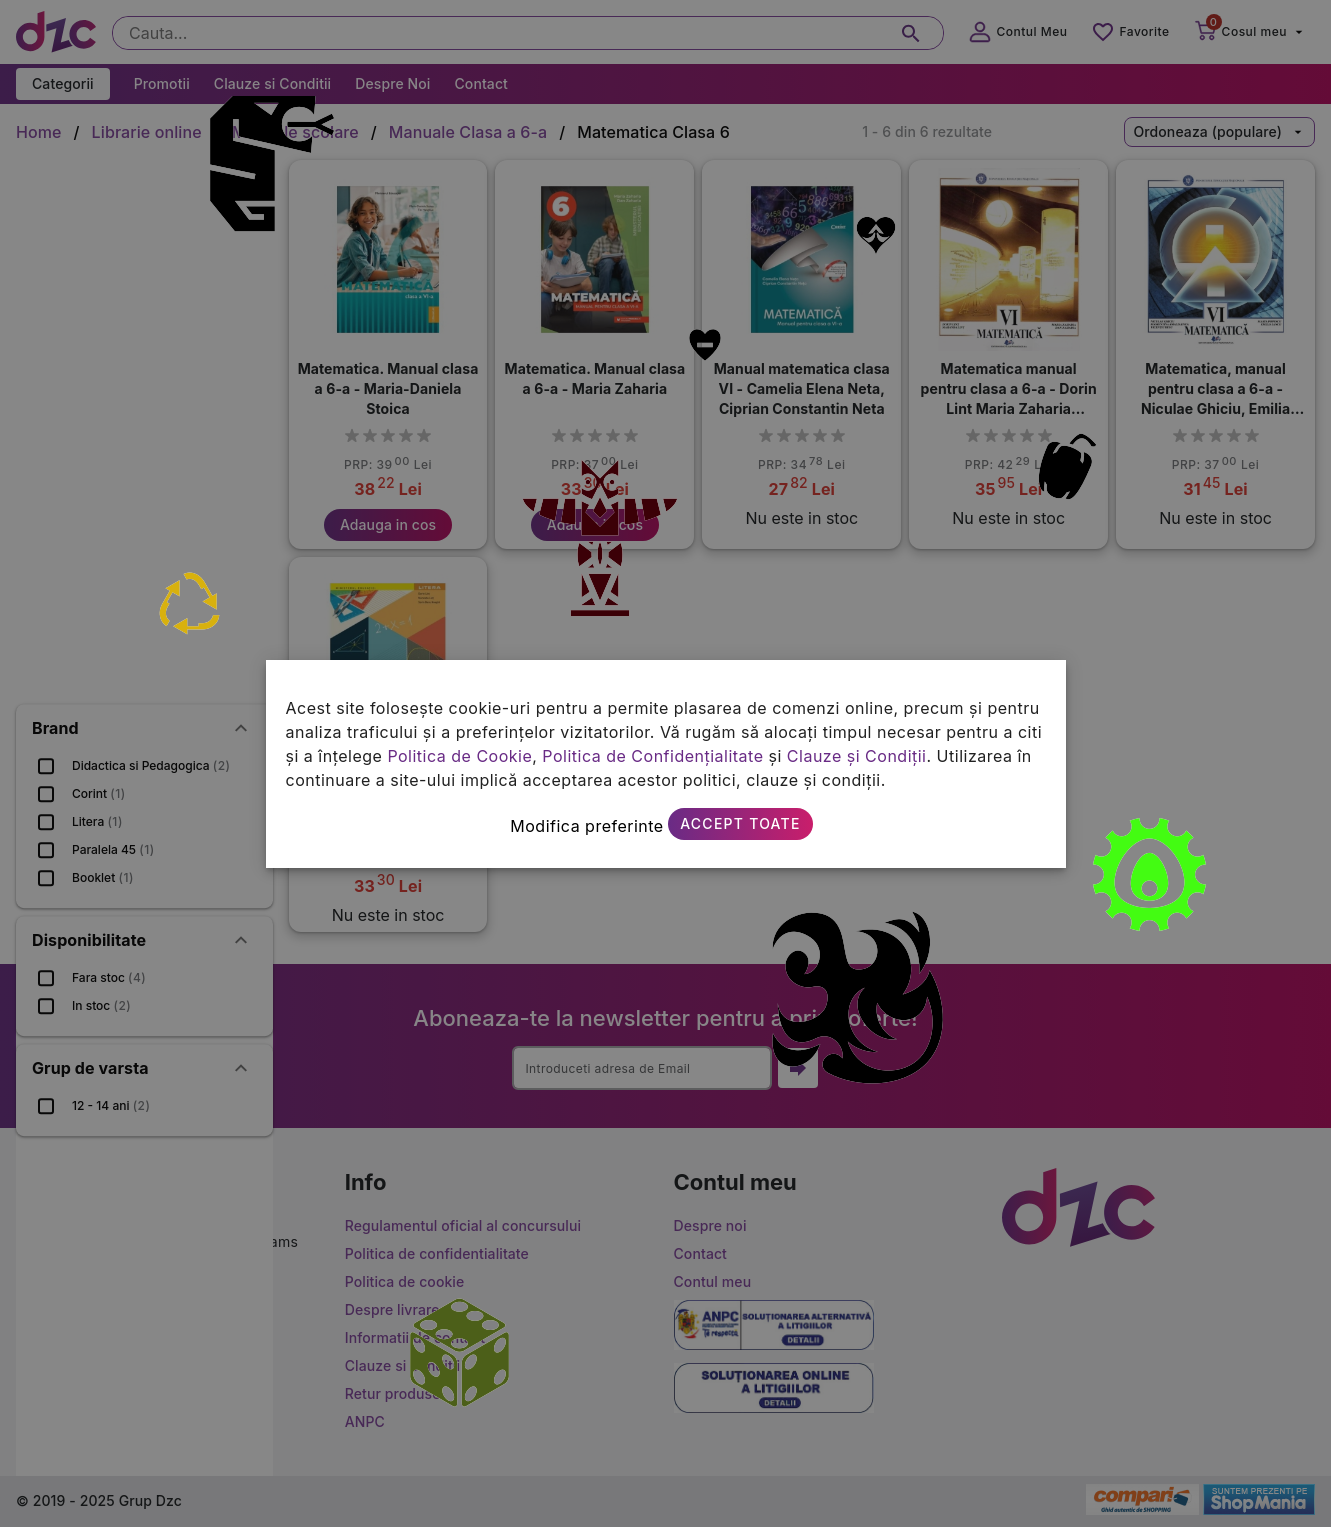  I want to click on select a cheerful or happy mood, so click(876, 235).